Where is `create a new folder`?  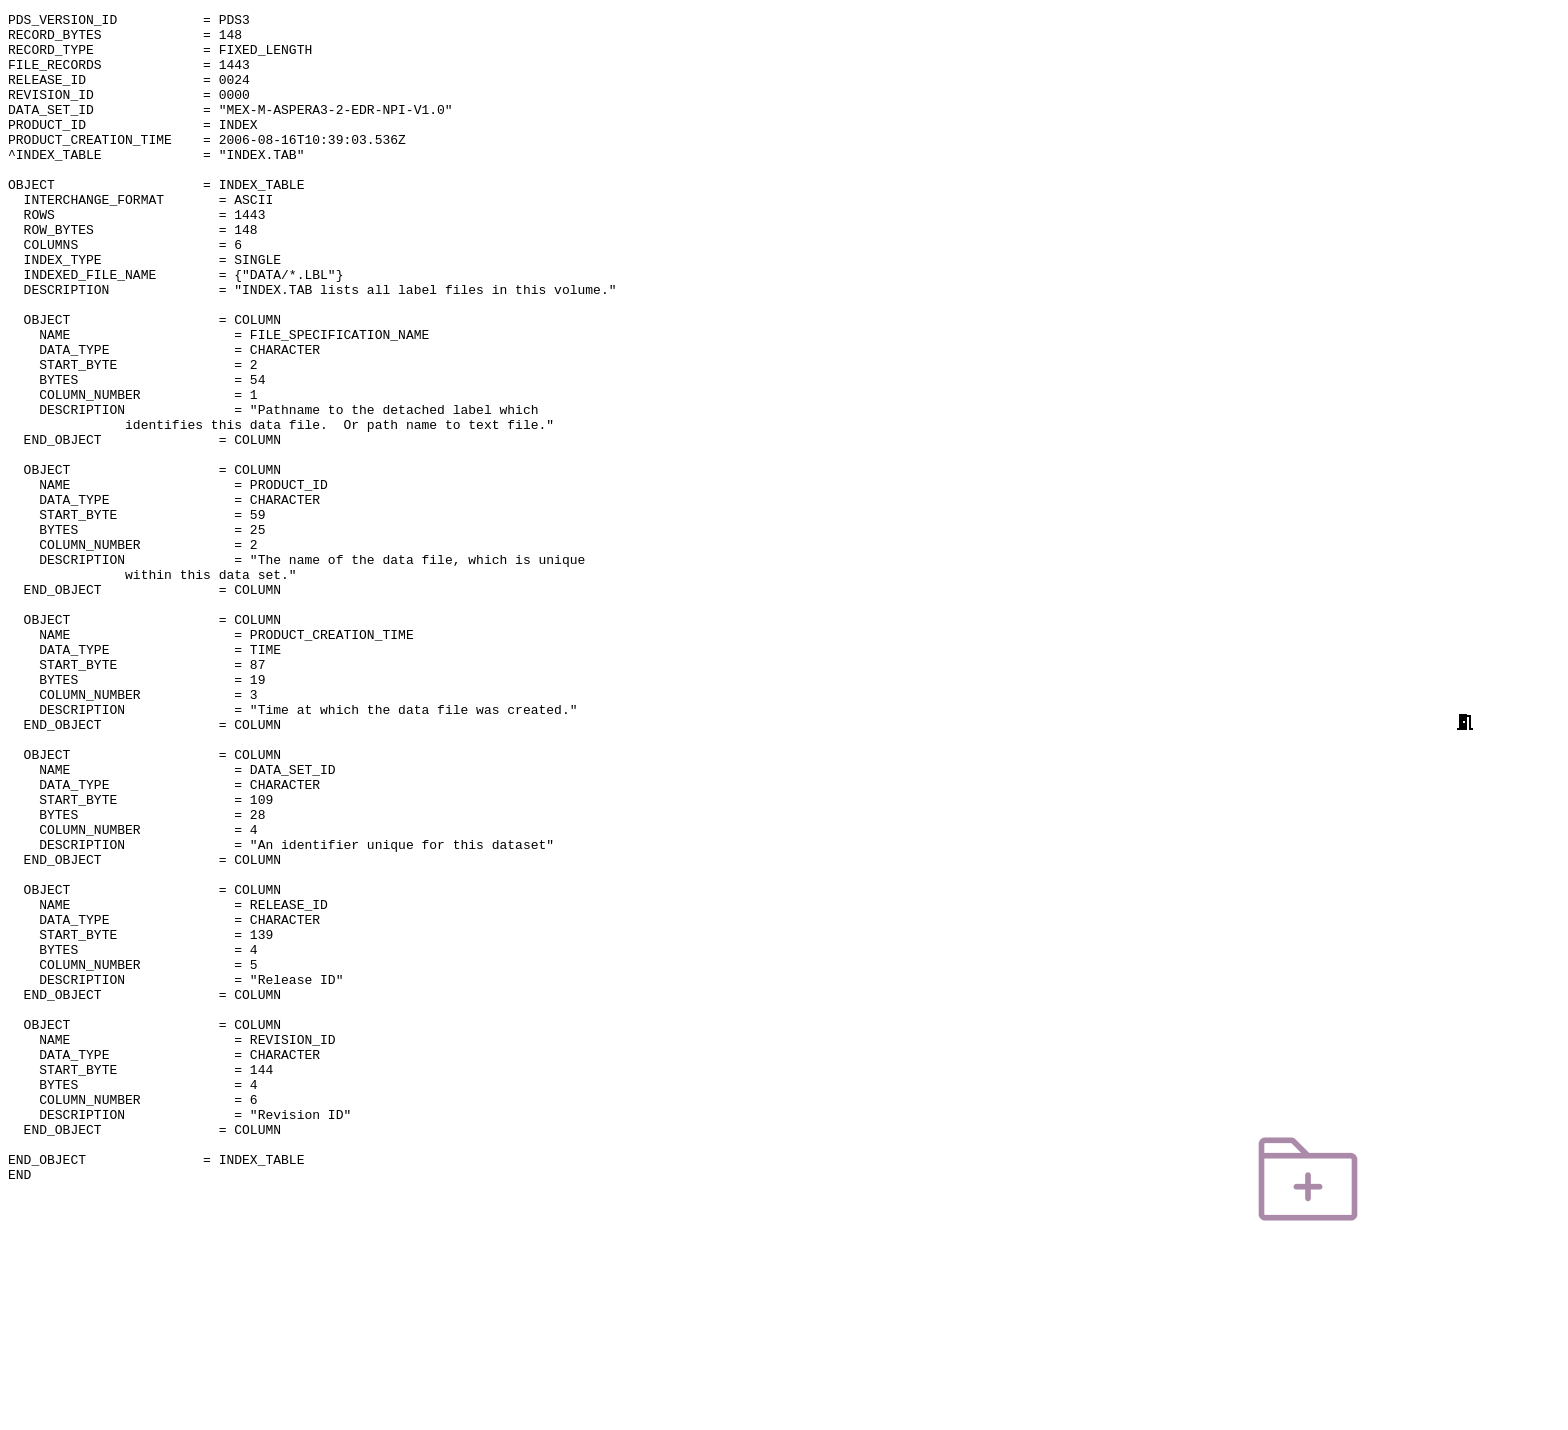
create a new folder is located at coordinates (1308, 1179).